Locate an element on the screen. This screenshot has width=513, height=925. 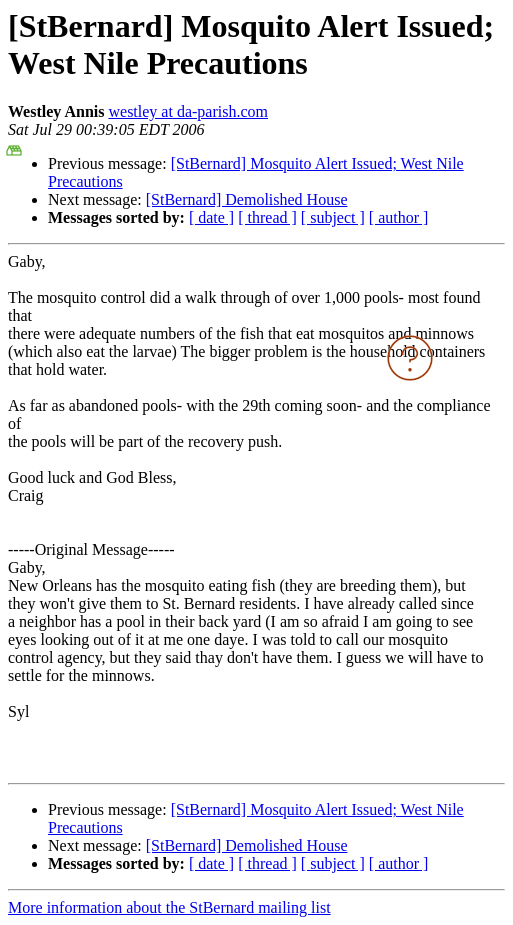
access solar energy or roof panel settings is located at coordinates (14, 151).